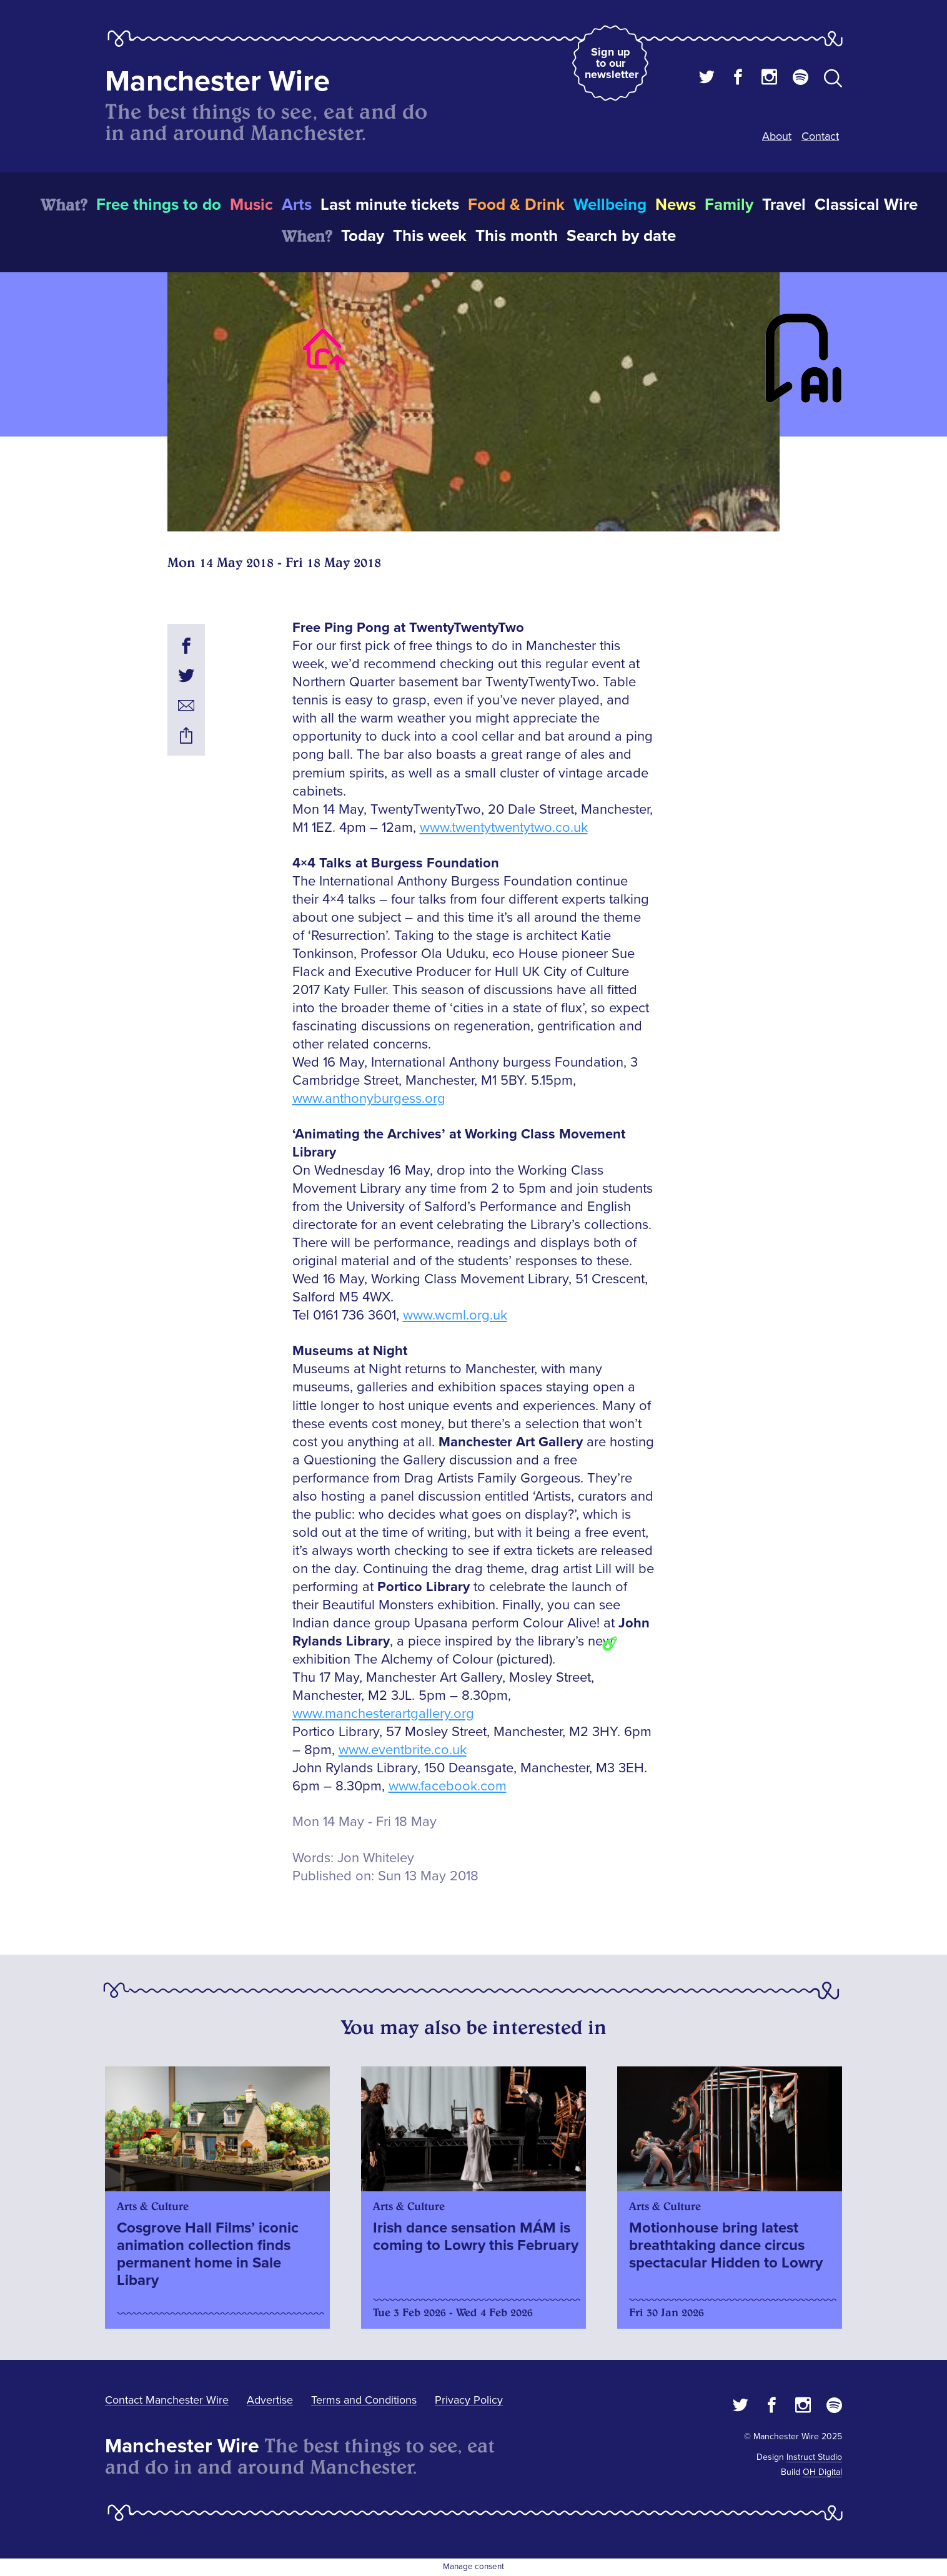 The width and height of the screenshot is (947, 2576). Describe the element at coordinates (610, 1644) in the screenshot. I see `view or manage digital assets` at that location.